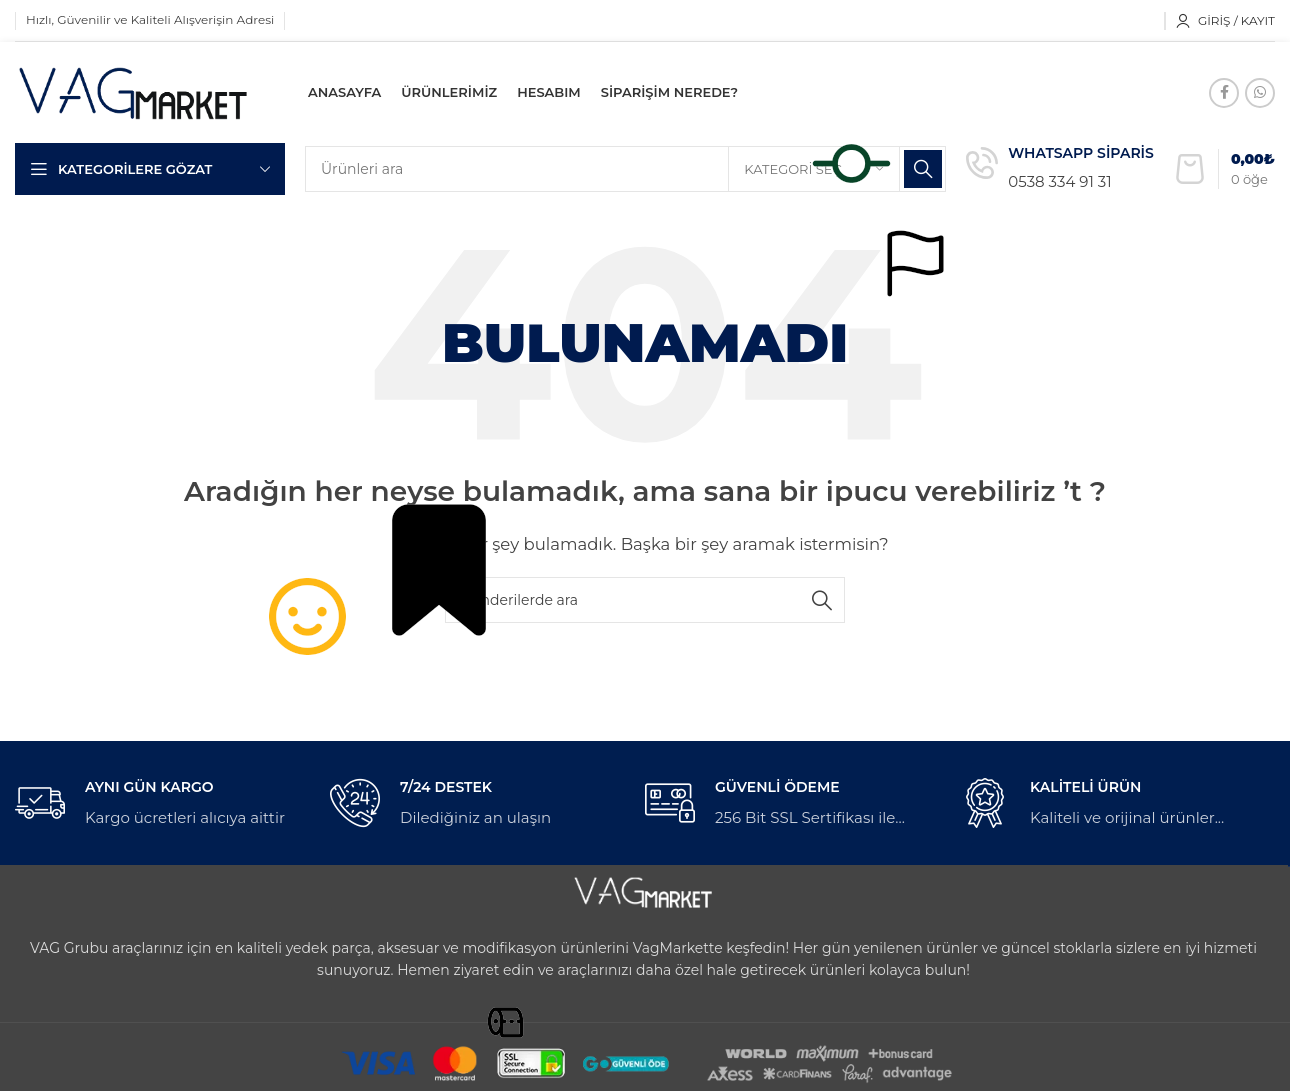 This screenshot has height=1091, width=1290. Describe the element at coordinates (915, 263) in the screenshot. I see `flag or mark an item for follow-up` at that location.